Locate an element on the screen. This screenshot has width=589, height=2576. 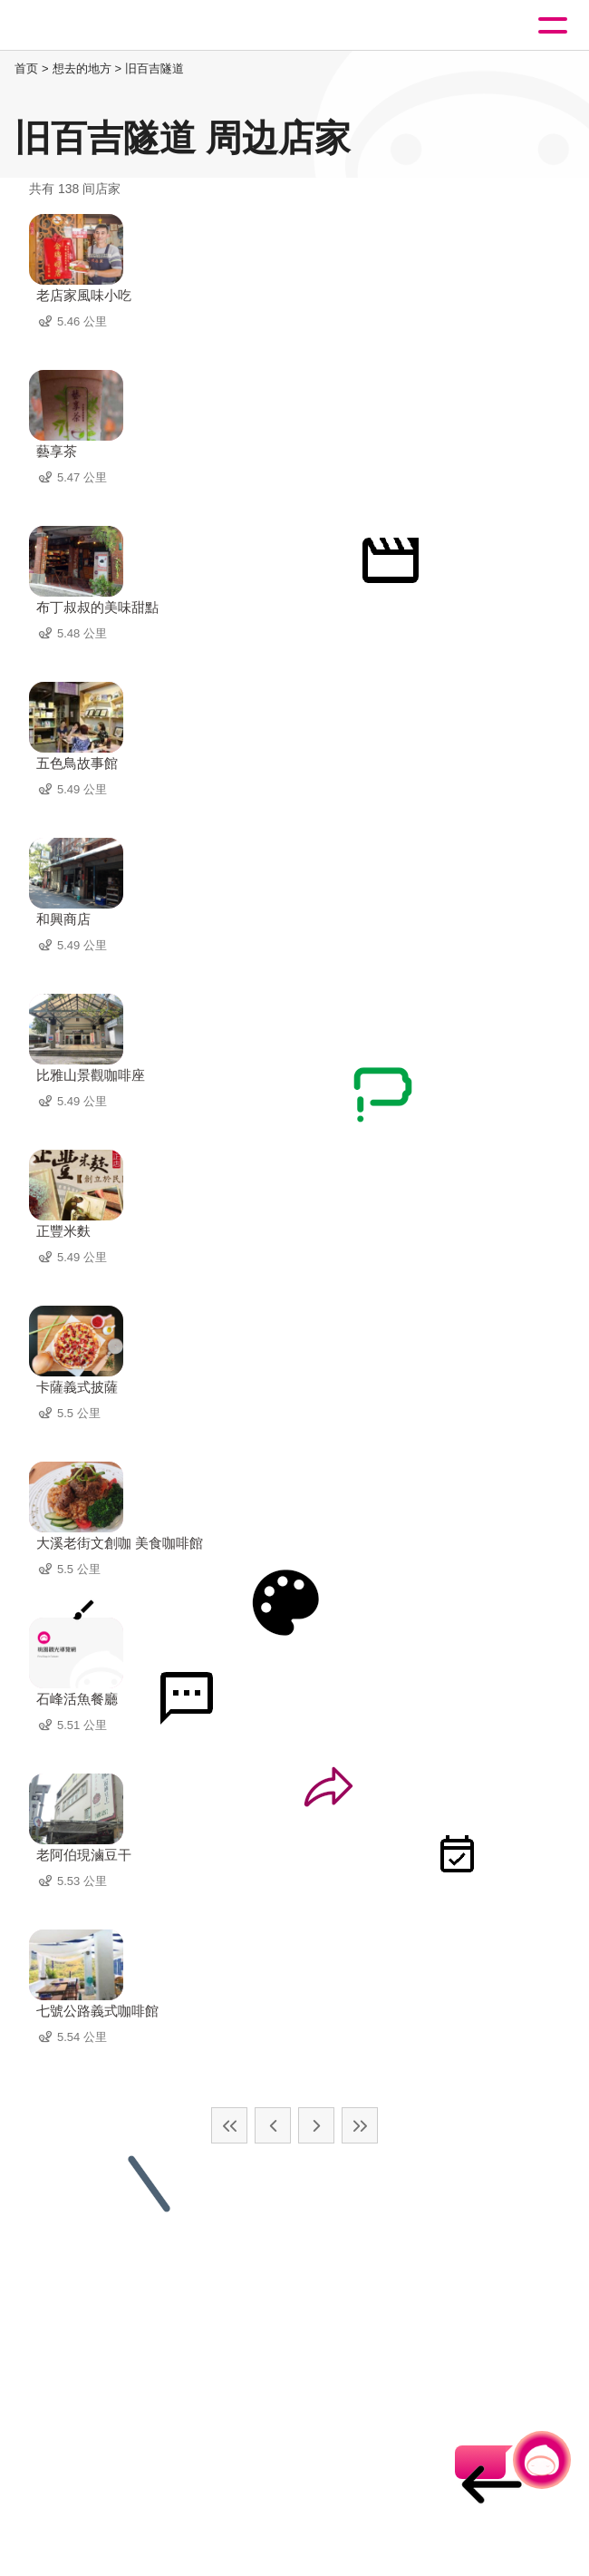
event confirmed or available is located at coordinates (457, 1855).